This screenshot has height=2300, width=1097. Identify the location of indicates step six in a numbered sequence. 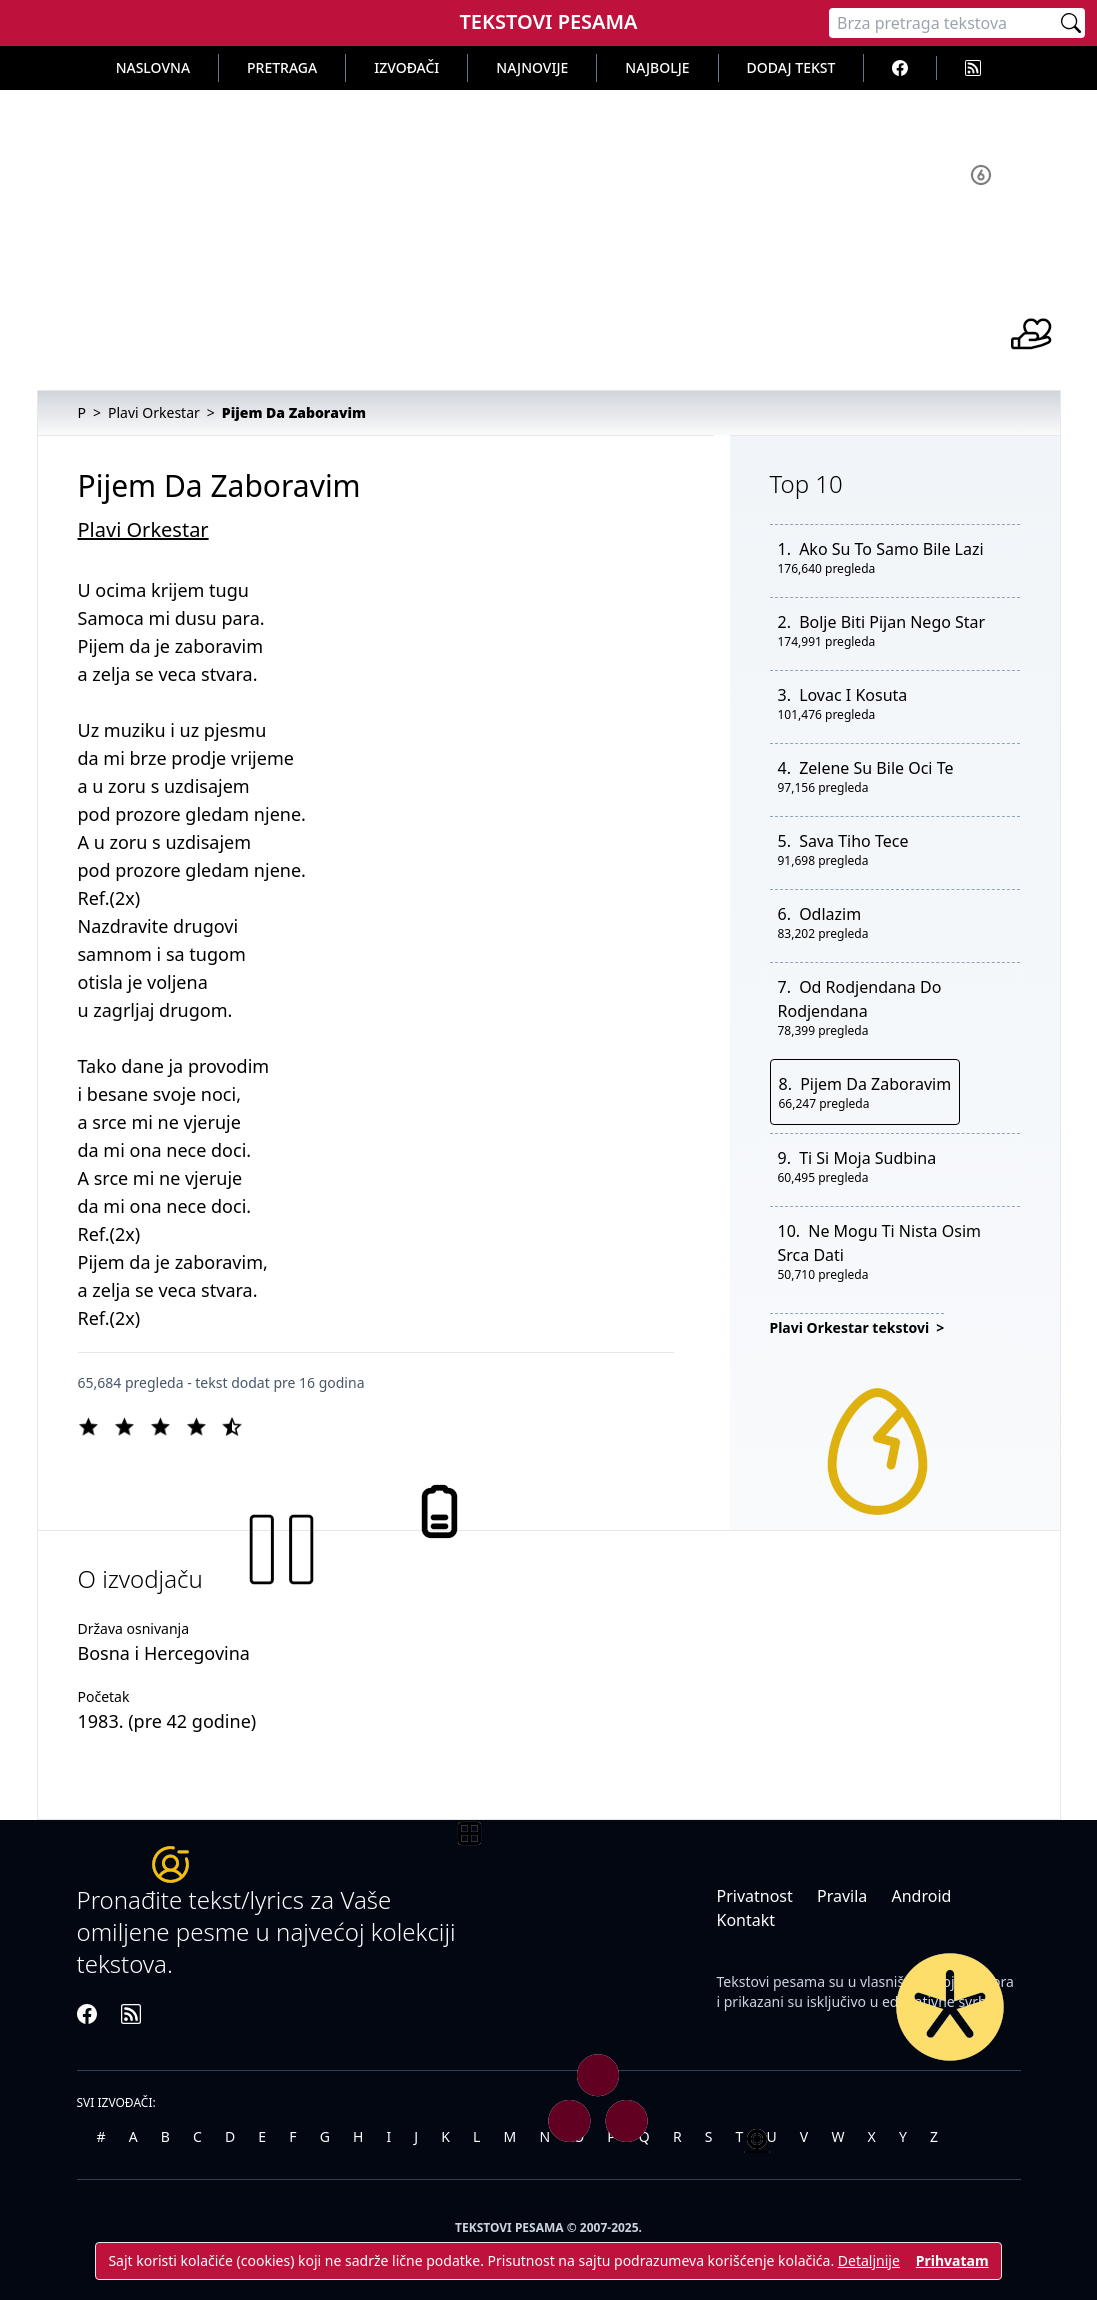
(981, 175).